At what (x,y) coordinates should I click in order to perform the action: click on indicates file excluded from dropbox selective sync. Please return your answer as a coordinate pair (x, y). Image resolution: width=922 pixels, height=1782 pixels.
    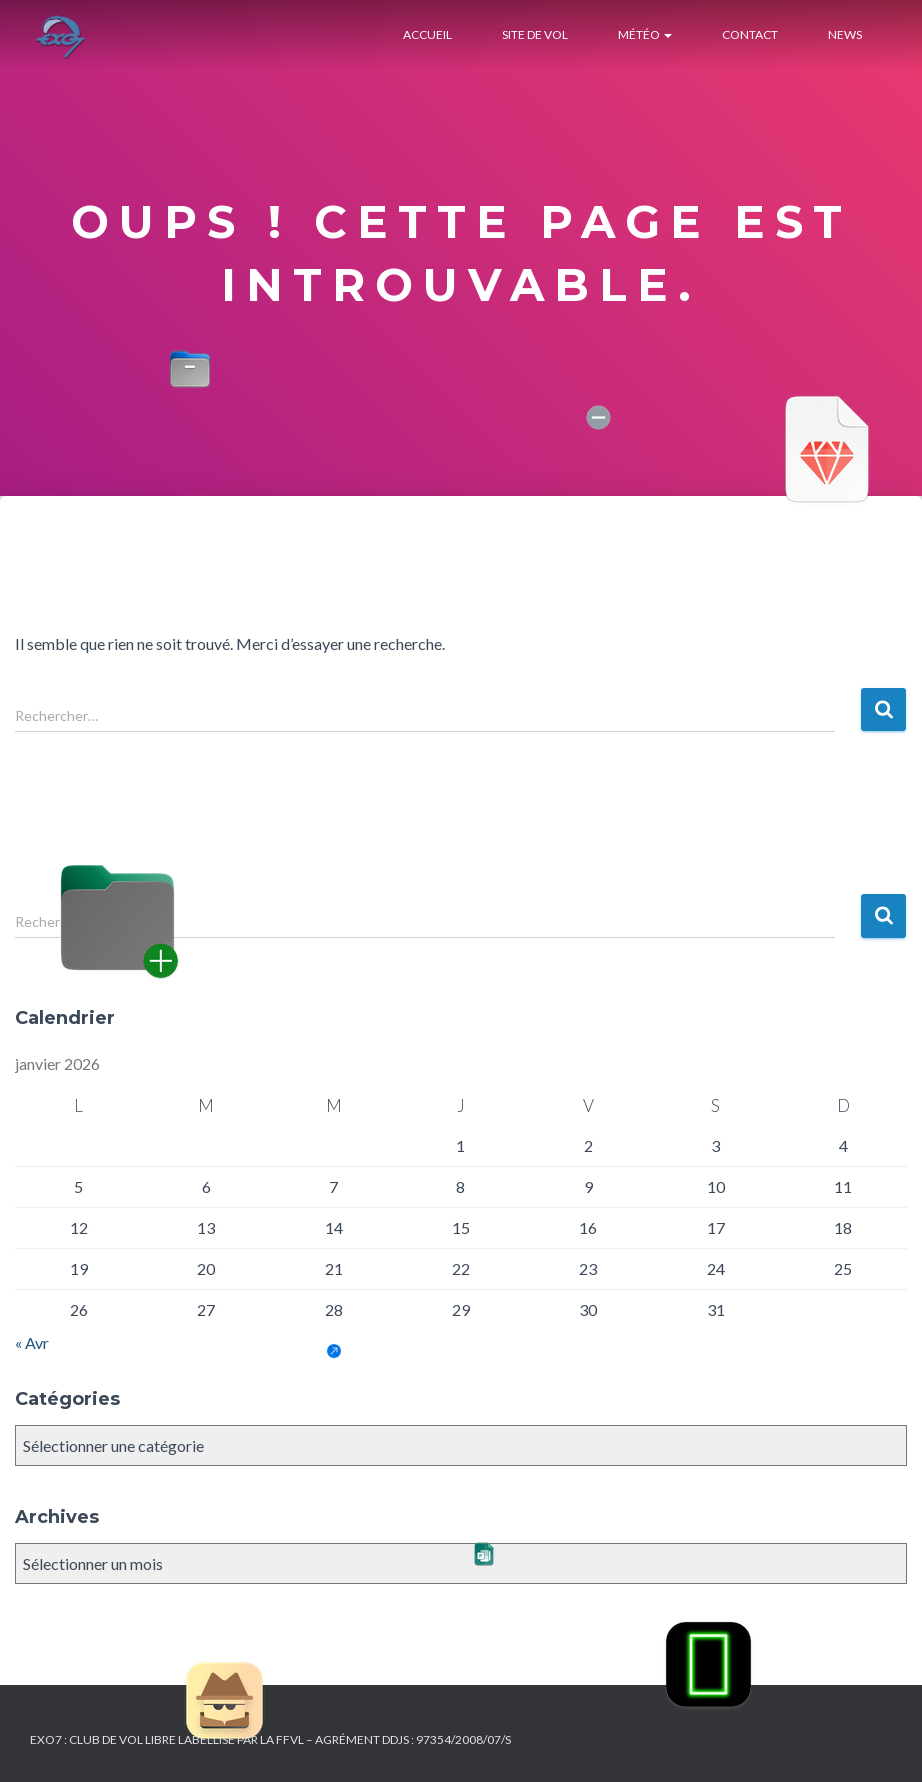
    Looking at the image, I should click on (598, 417).